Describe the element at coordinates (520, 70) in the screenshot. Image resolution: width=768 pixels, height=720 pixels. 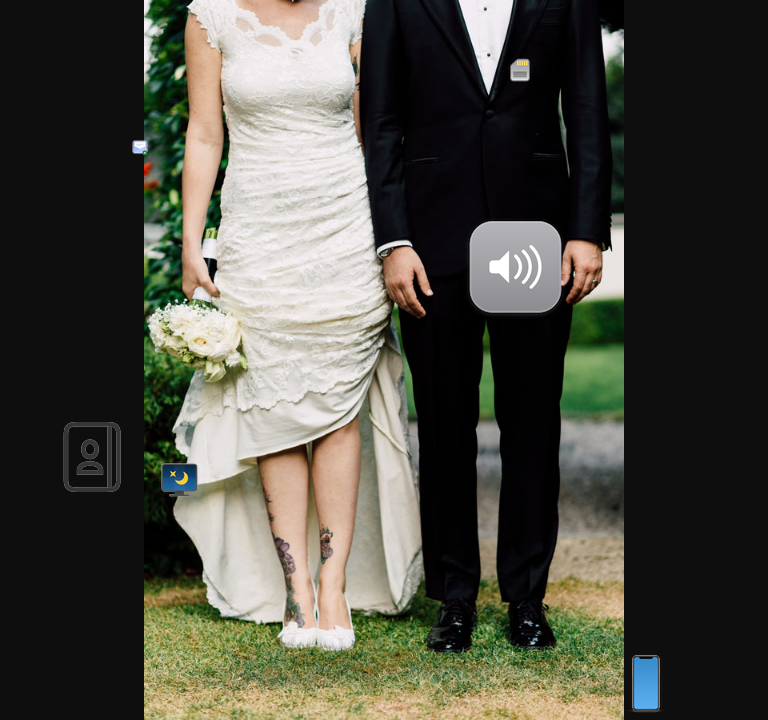
I see `access connected USB flash drive` at that location.